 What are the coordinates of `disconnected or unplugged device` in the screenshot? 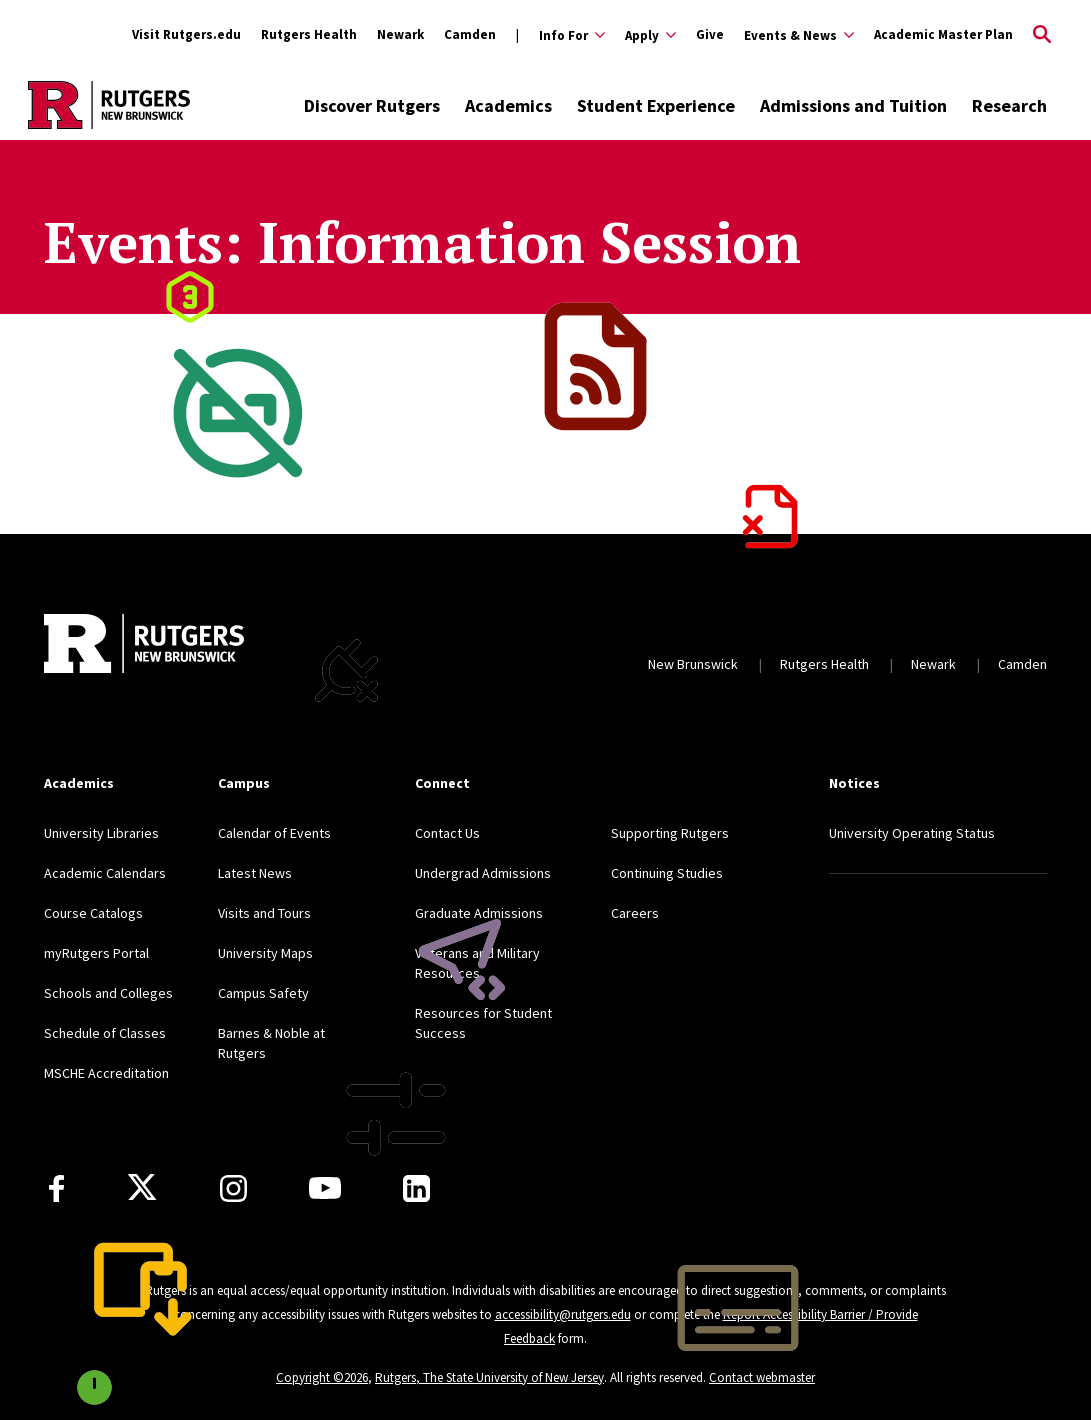 It's located at (346, 670).